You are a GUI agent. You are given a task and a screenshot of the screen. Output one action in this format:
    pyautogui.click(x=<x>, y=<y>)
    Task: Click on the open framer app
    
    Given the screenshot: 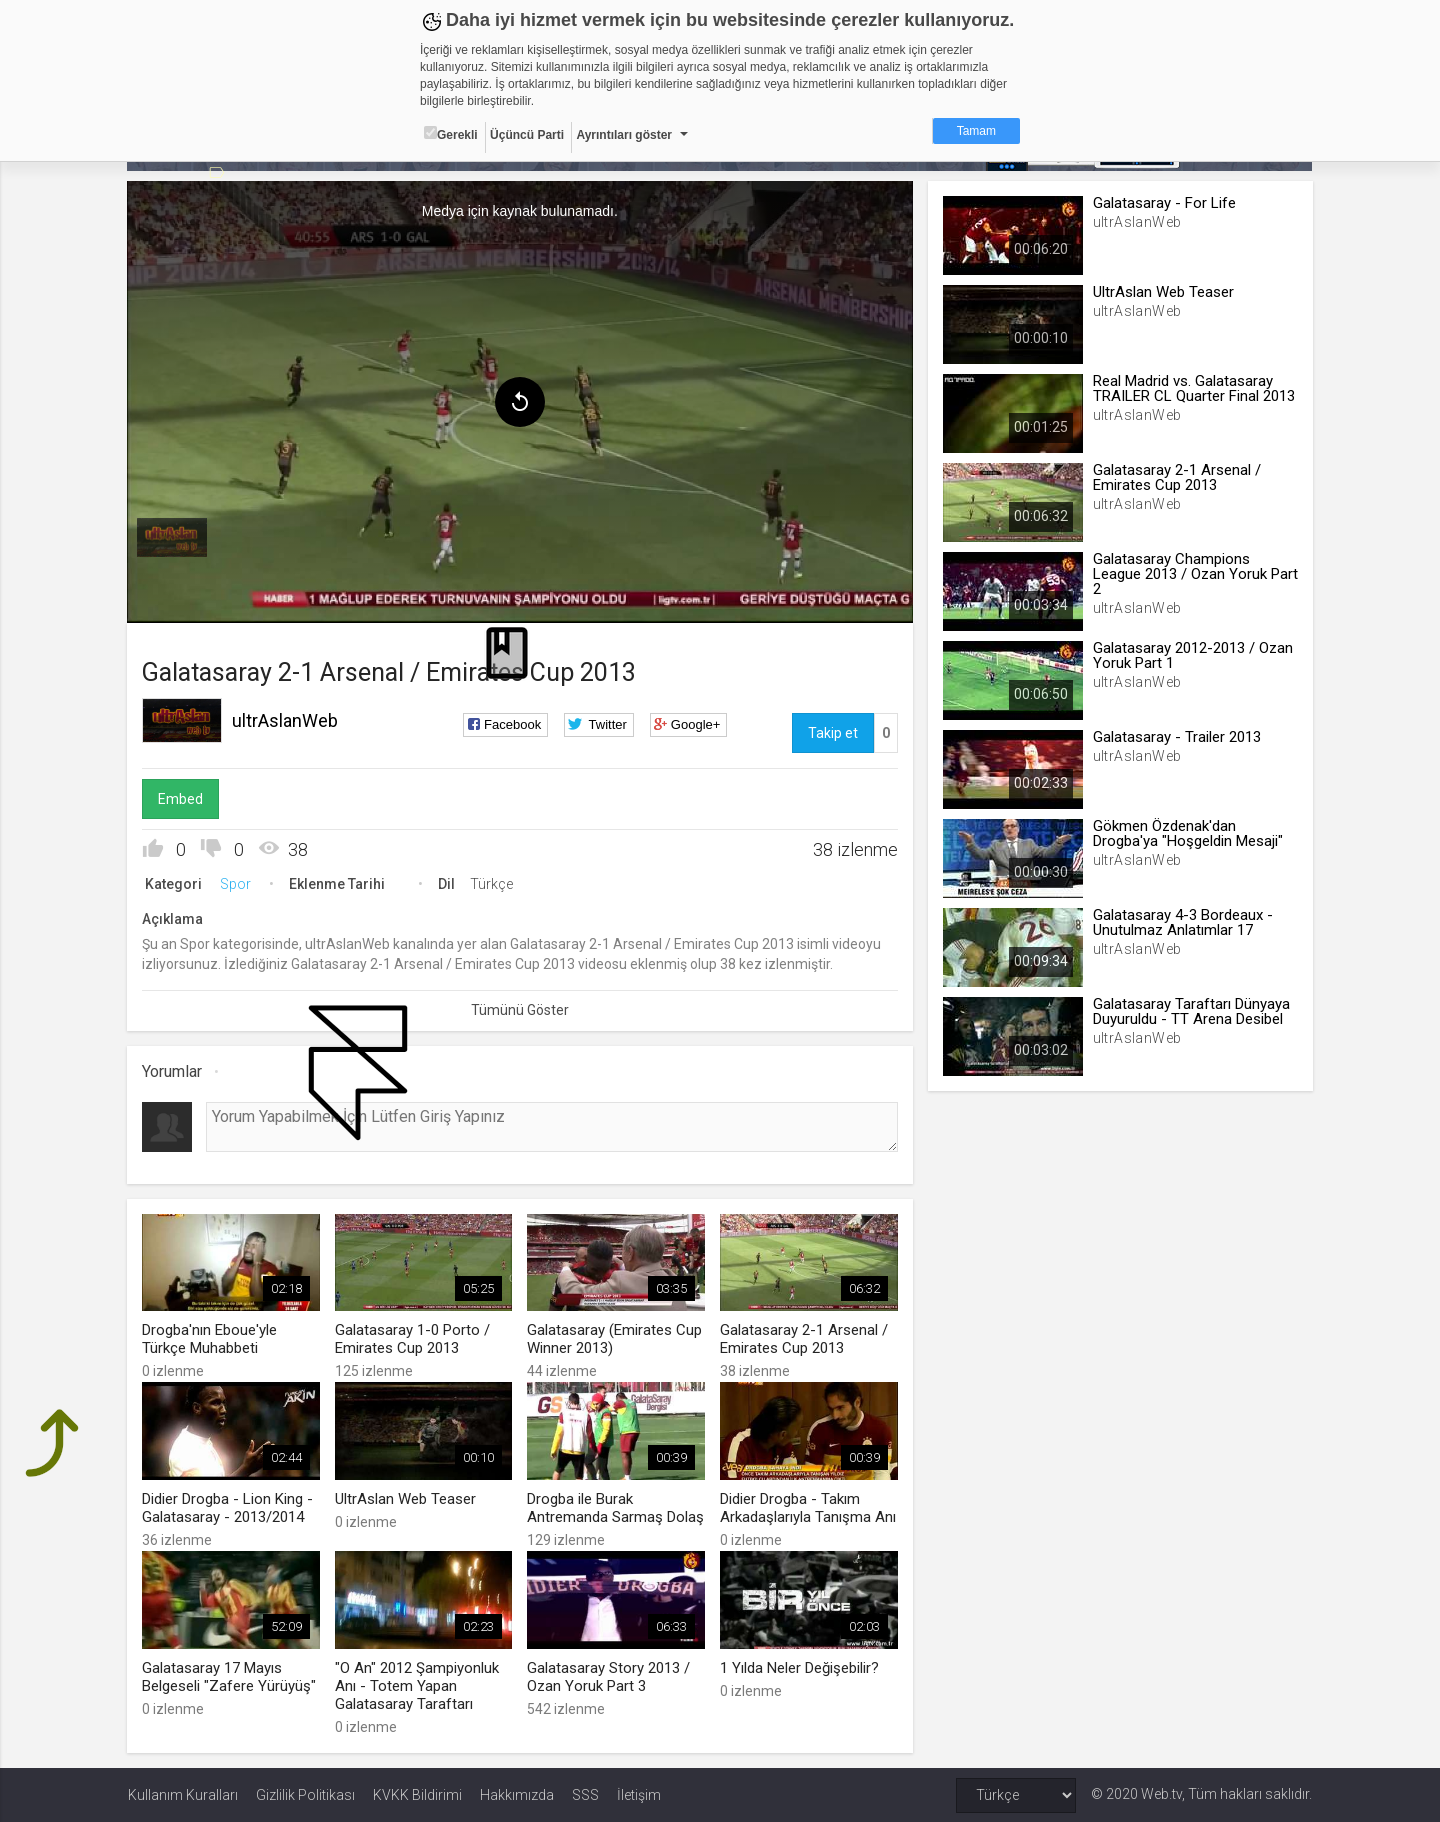 What is the action you would take?
    pyautogui.click(x=358, y=1065)
    